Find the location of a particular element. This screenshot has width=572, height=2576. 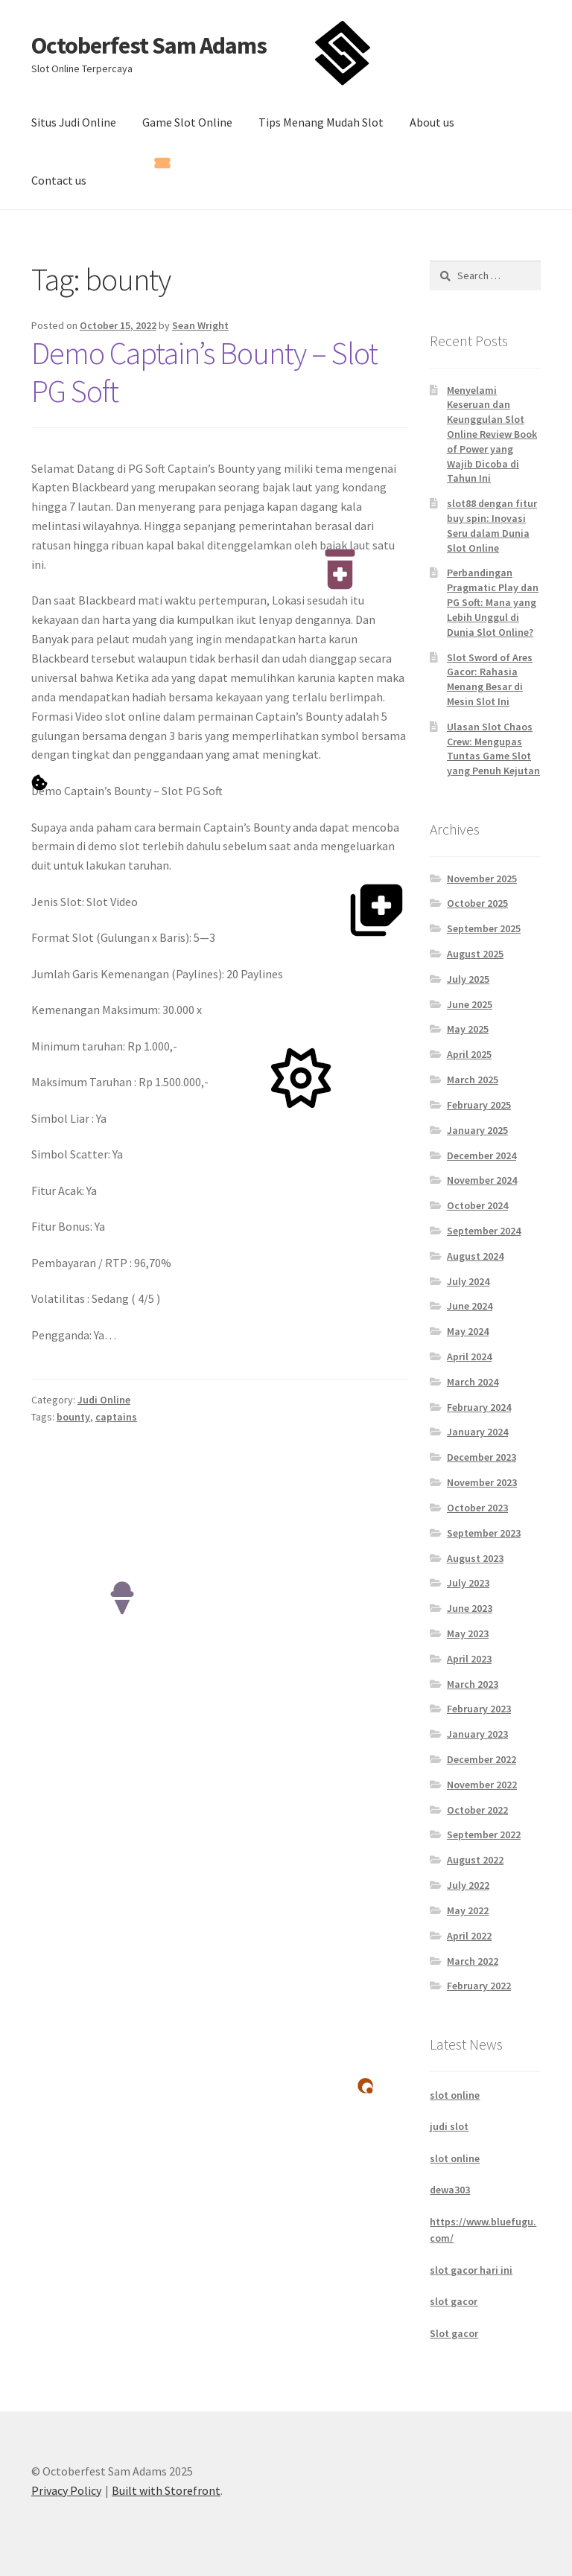

browse dessert or ice cream options is located at coordinates (122, 1597).